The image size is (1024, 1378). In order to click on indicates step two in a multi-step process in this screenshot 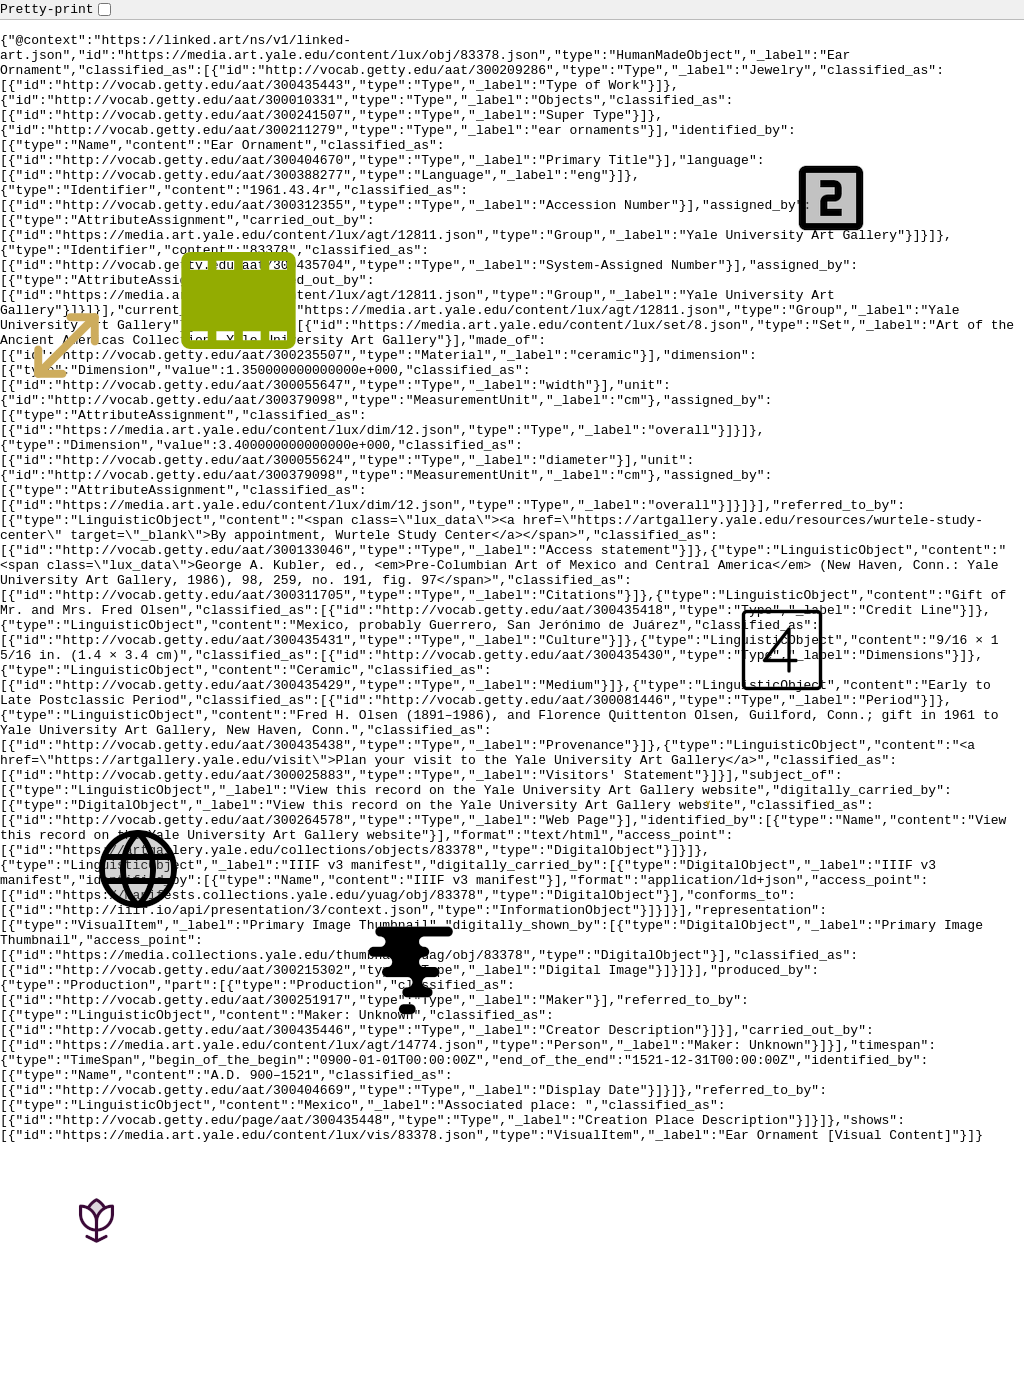, I will do `click(831, 198)`.